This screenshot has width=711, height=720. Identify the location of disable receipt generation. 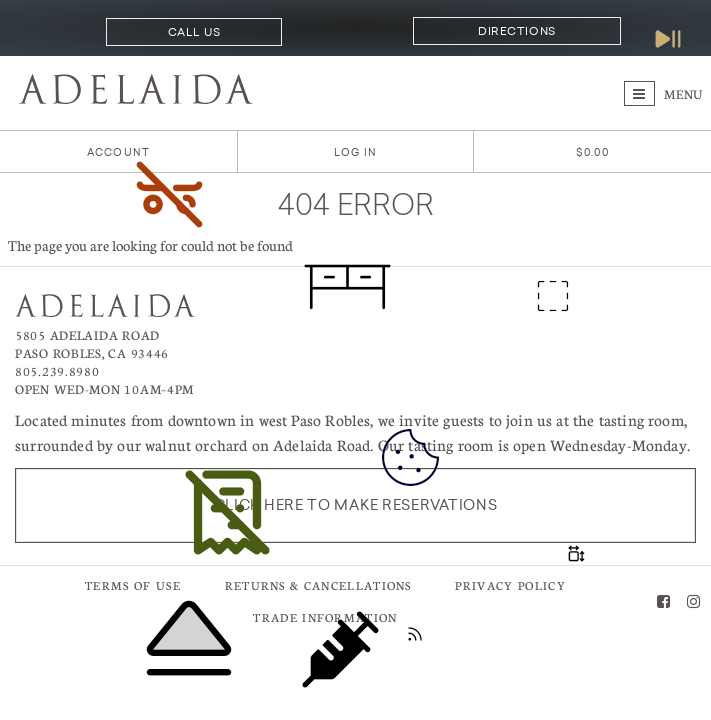
(227, 512).